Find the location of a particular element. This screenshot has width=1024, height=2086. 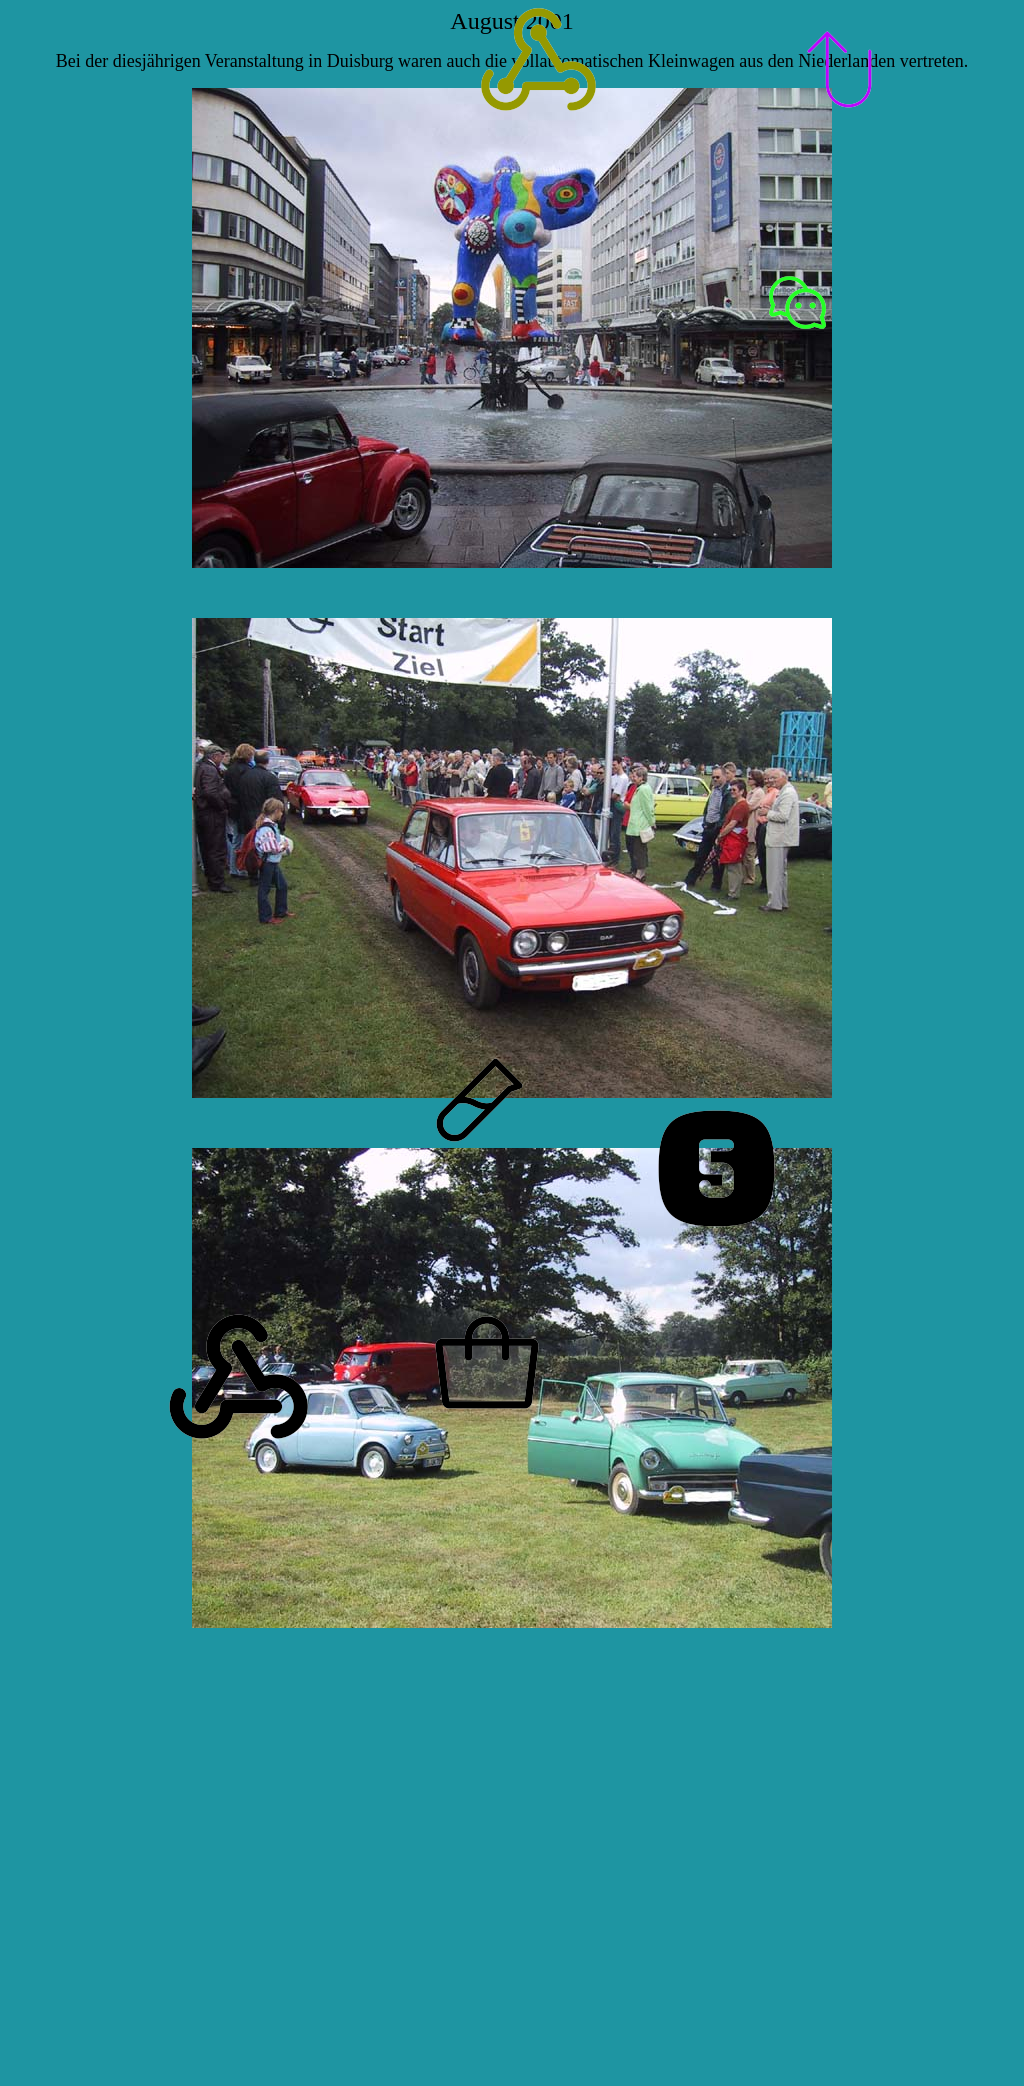

open WeChat messaging app is located at coordinates (797, 302).